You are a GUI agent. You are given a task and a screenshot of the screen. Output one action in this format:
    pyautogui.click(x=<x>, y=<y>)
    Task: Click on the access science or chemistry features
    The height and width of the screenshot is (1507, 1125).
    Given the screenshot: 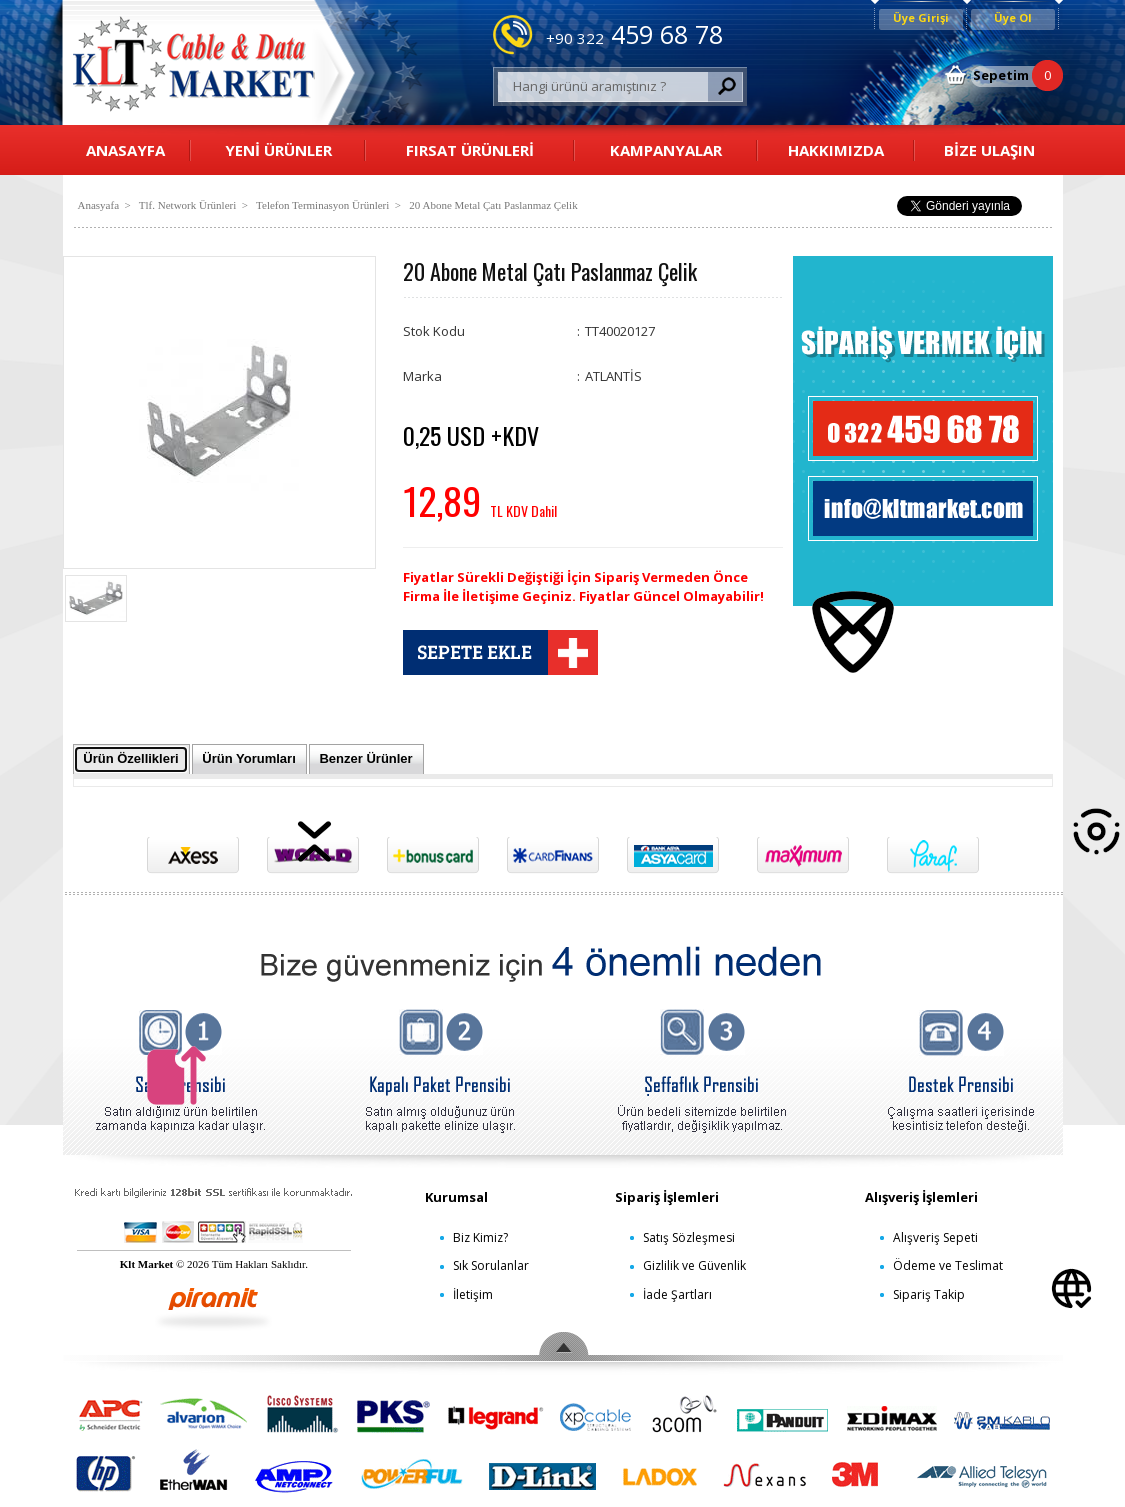 What is the action you would take?
    pyautogui.click(x=1096, y=831)
    